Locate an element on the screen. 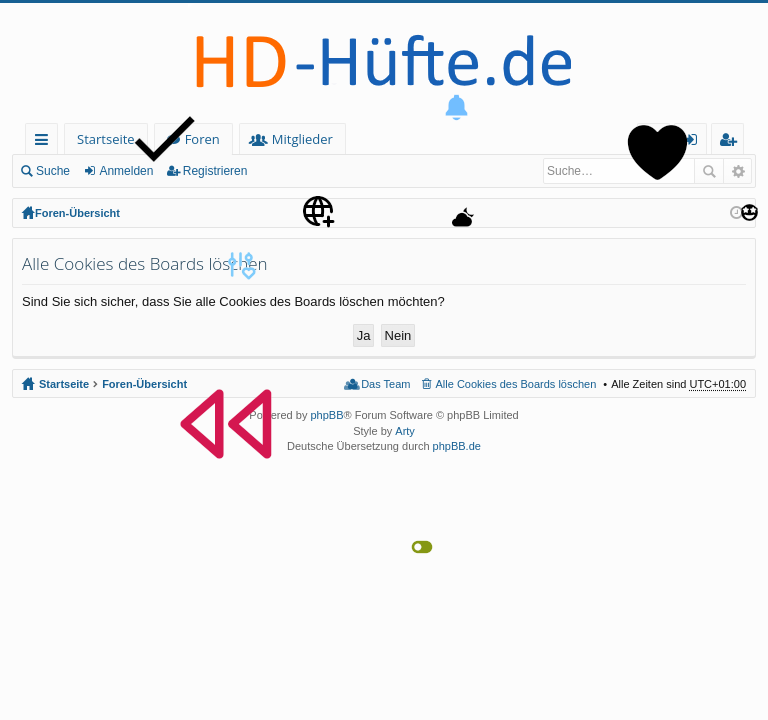 The image size is (768, 720). customize favorite or liked item settings is located at coordinates (240, 264).